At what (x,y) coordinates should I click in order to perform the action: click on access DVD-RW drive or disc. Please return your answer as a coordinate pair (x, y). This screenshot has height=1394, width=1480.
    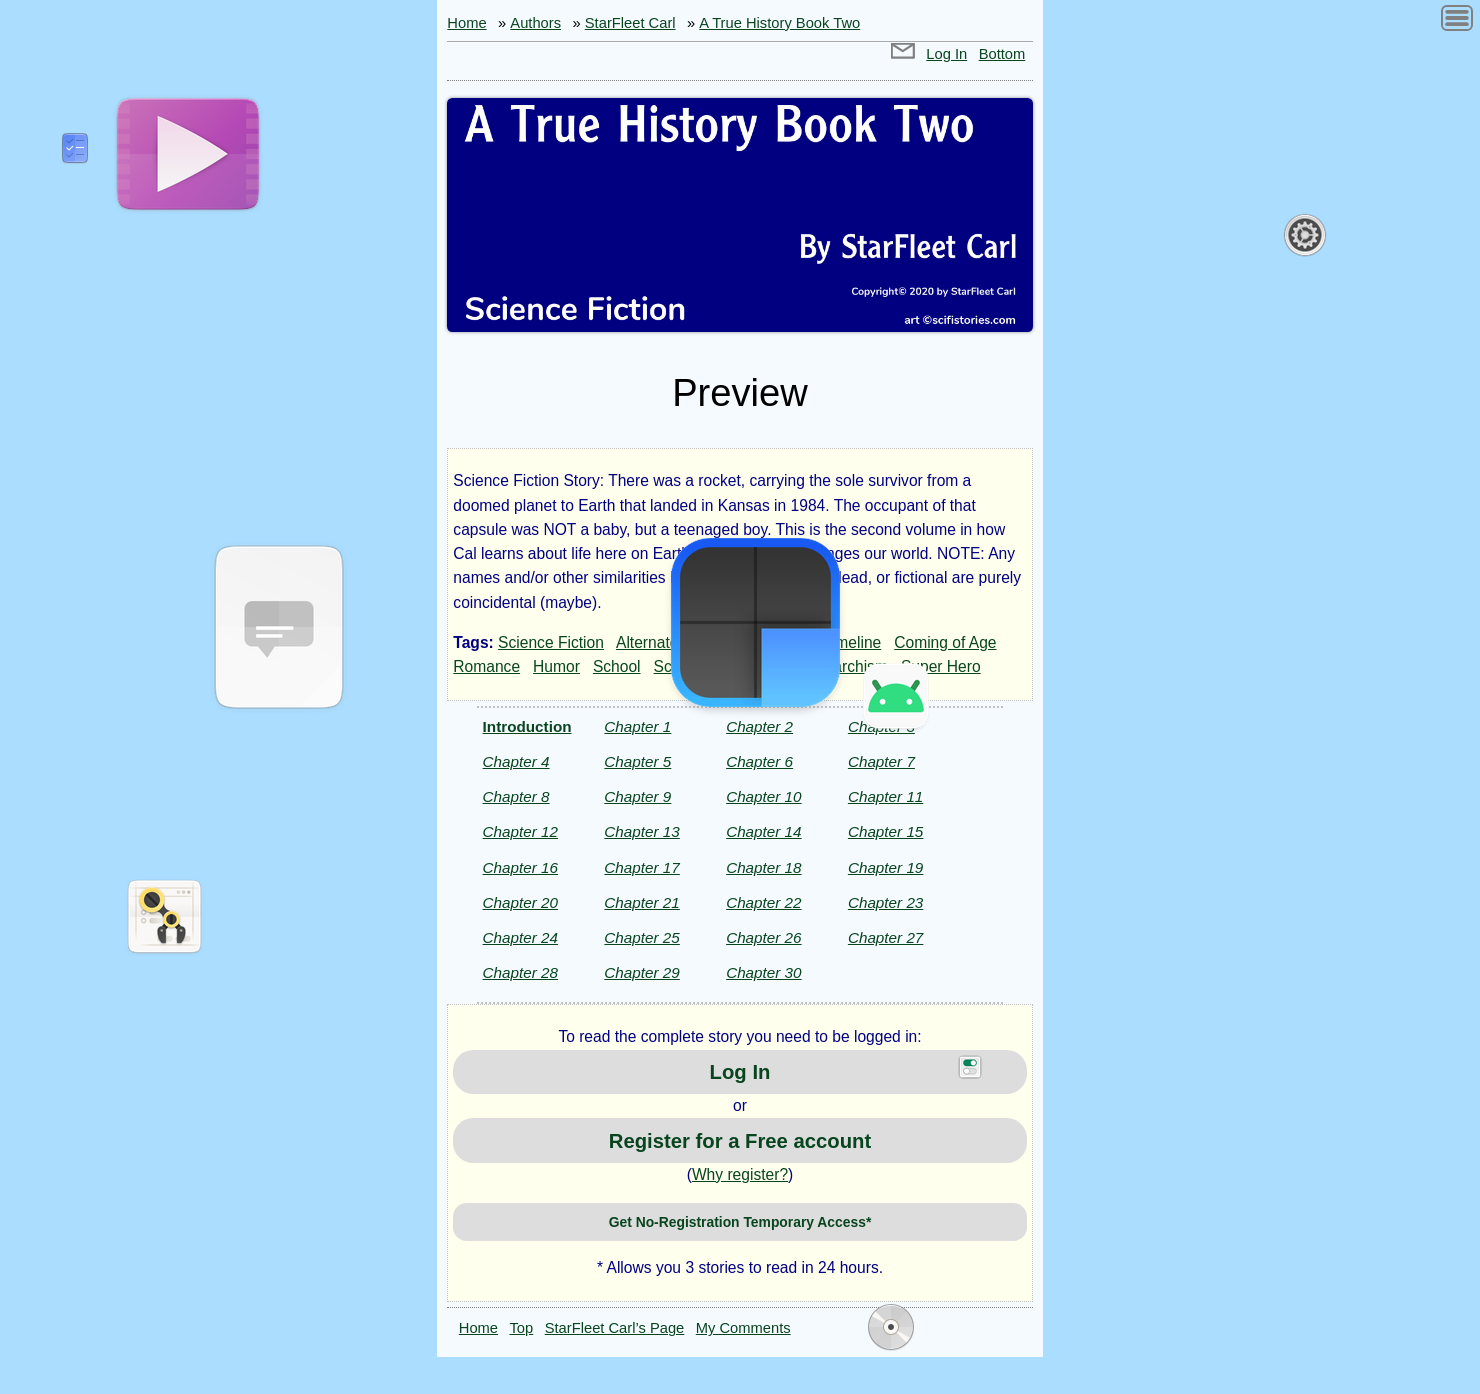
    Looking at the image, I should click on (891, 1327).